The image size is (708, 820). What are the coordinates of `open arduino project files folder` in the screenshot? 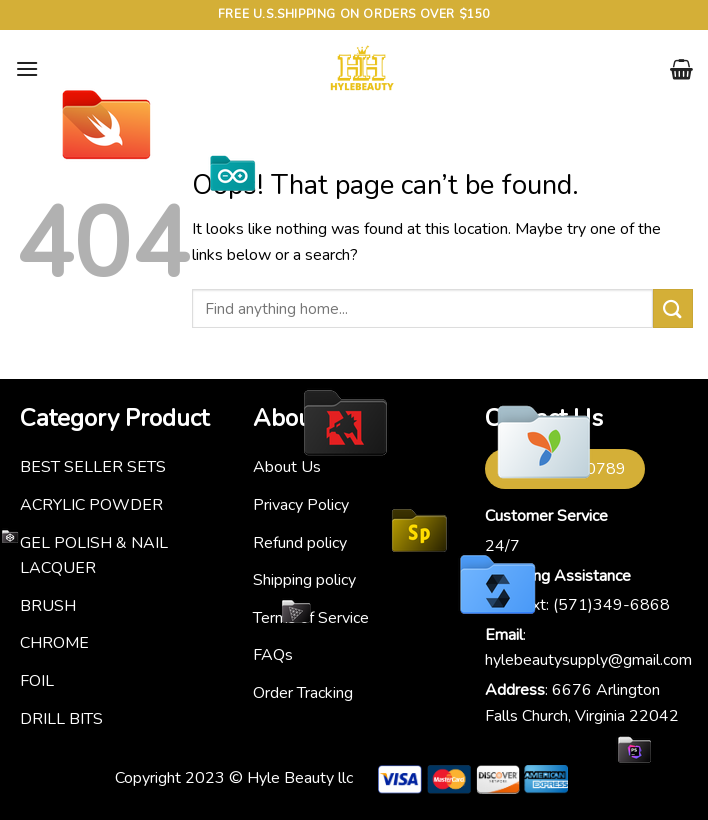 It's located at (232, 174).